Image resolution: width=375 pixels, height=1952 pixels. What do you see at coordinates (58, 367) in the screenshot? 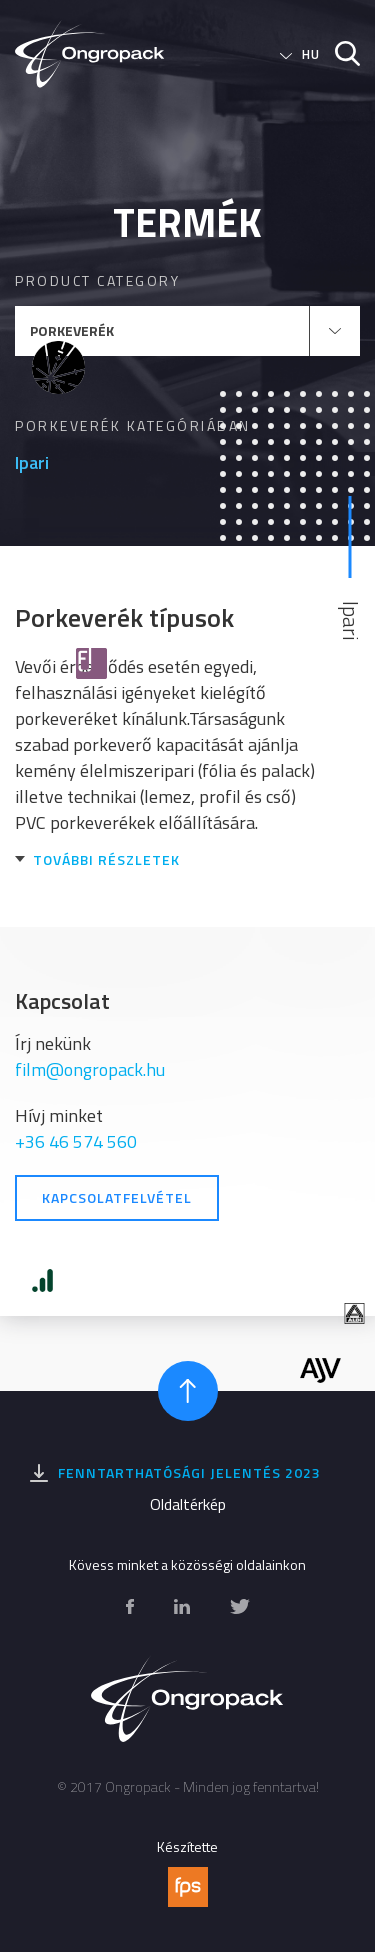
I see `visit the Ex Ordo website or platform` at bounding box center [58, 367].